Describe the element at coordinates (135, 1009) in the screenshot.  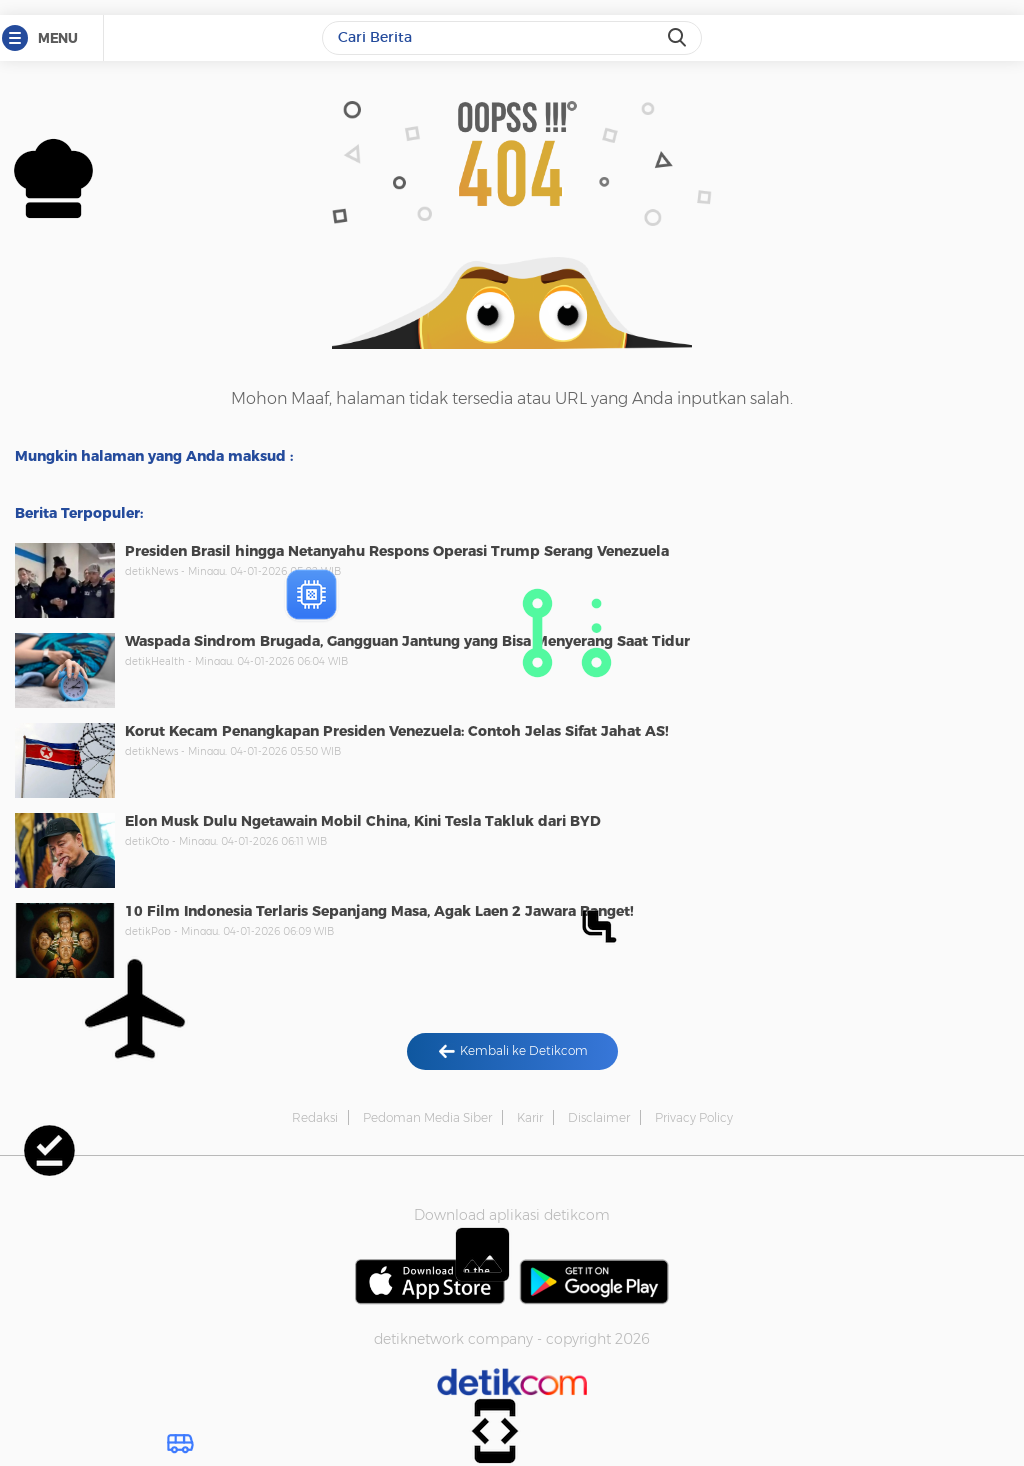
I see `enable airplane mode` at that location.